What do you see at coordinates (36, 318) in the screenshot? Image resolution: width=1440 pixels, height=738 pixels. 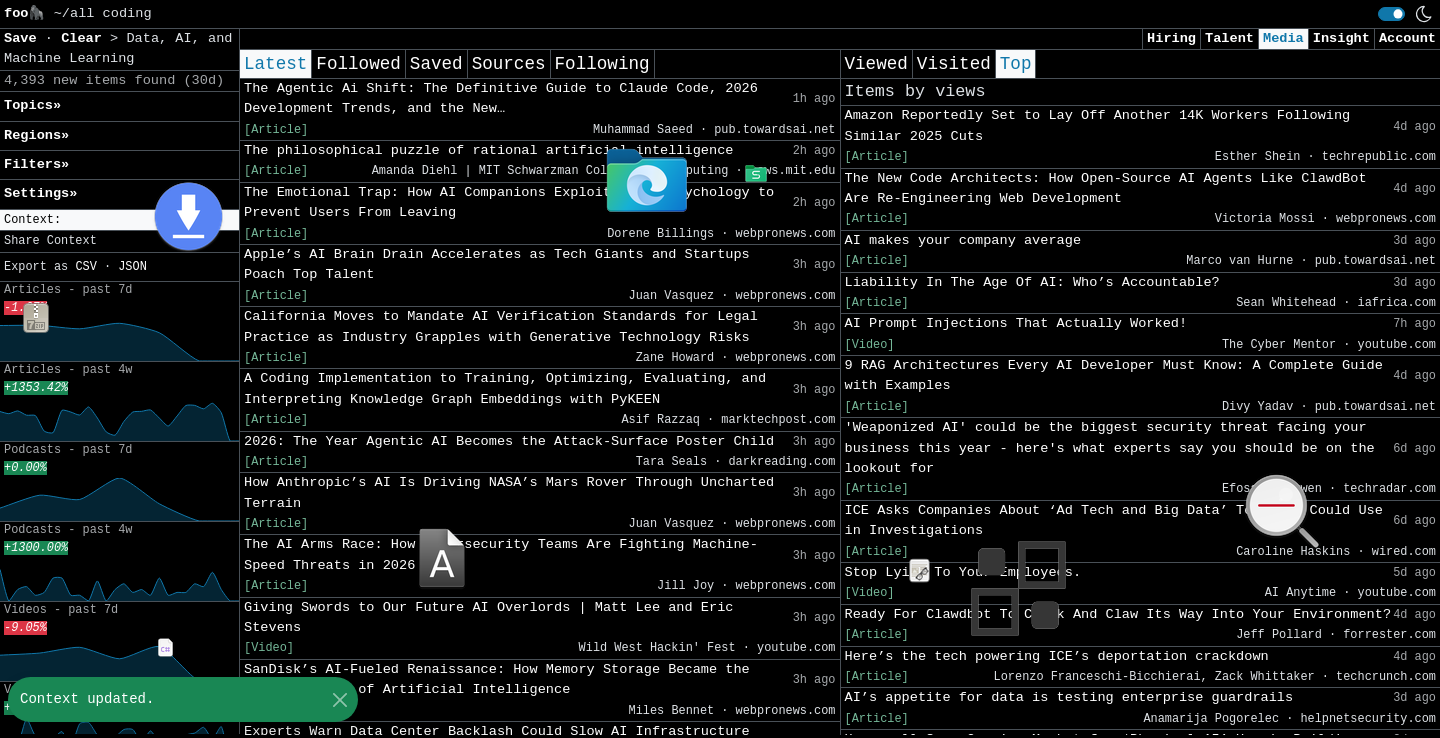 I see `a 7z compressed archive file` at bounding box center [36, 318].